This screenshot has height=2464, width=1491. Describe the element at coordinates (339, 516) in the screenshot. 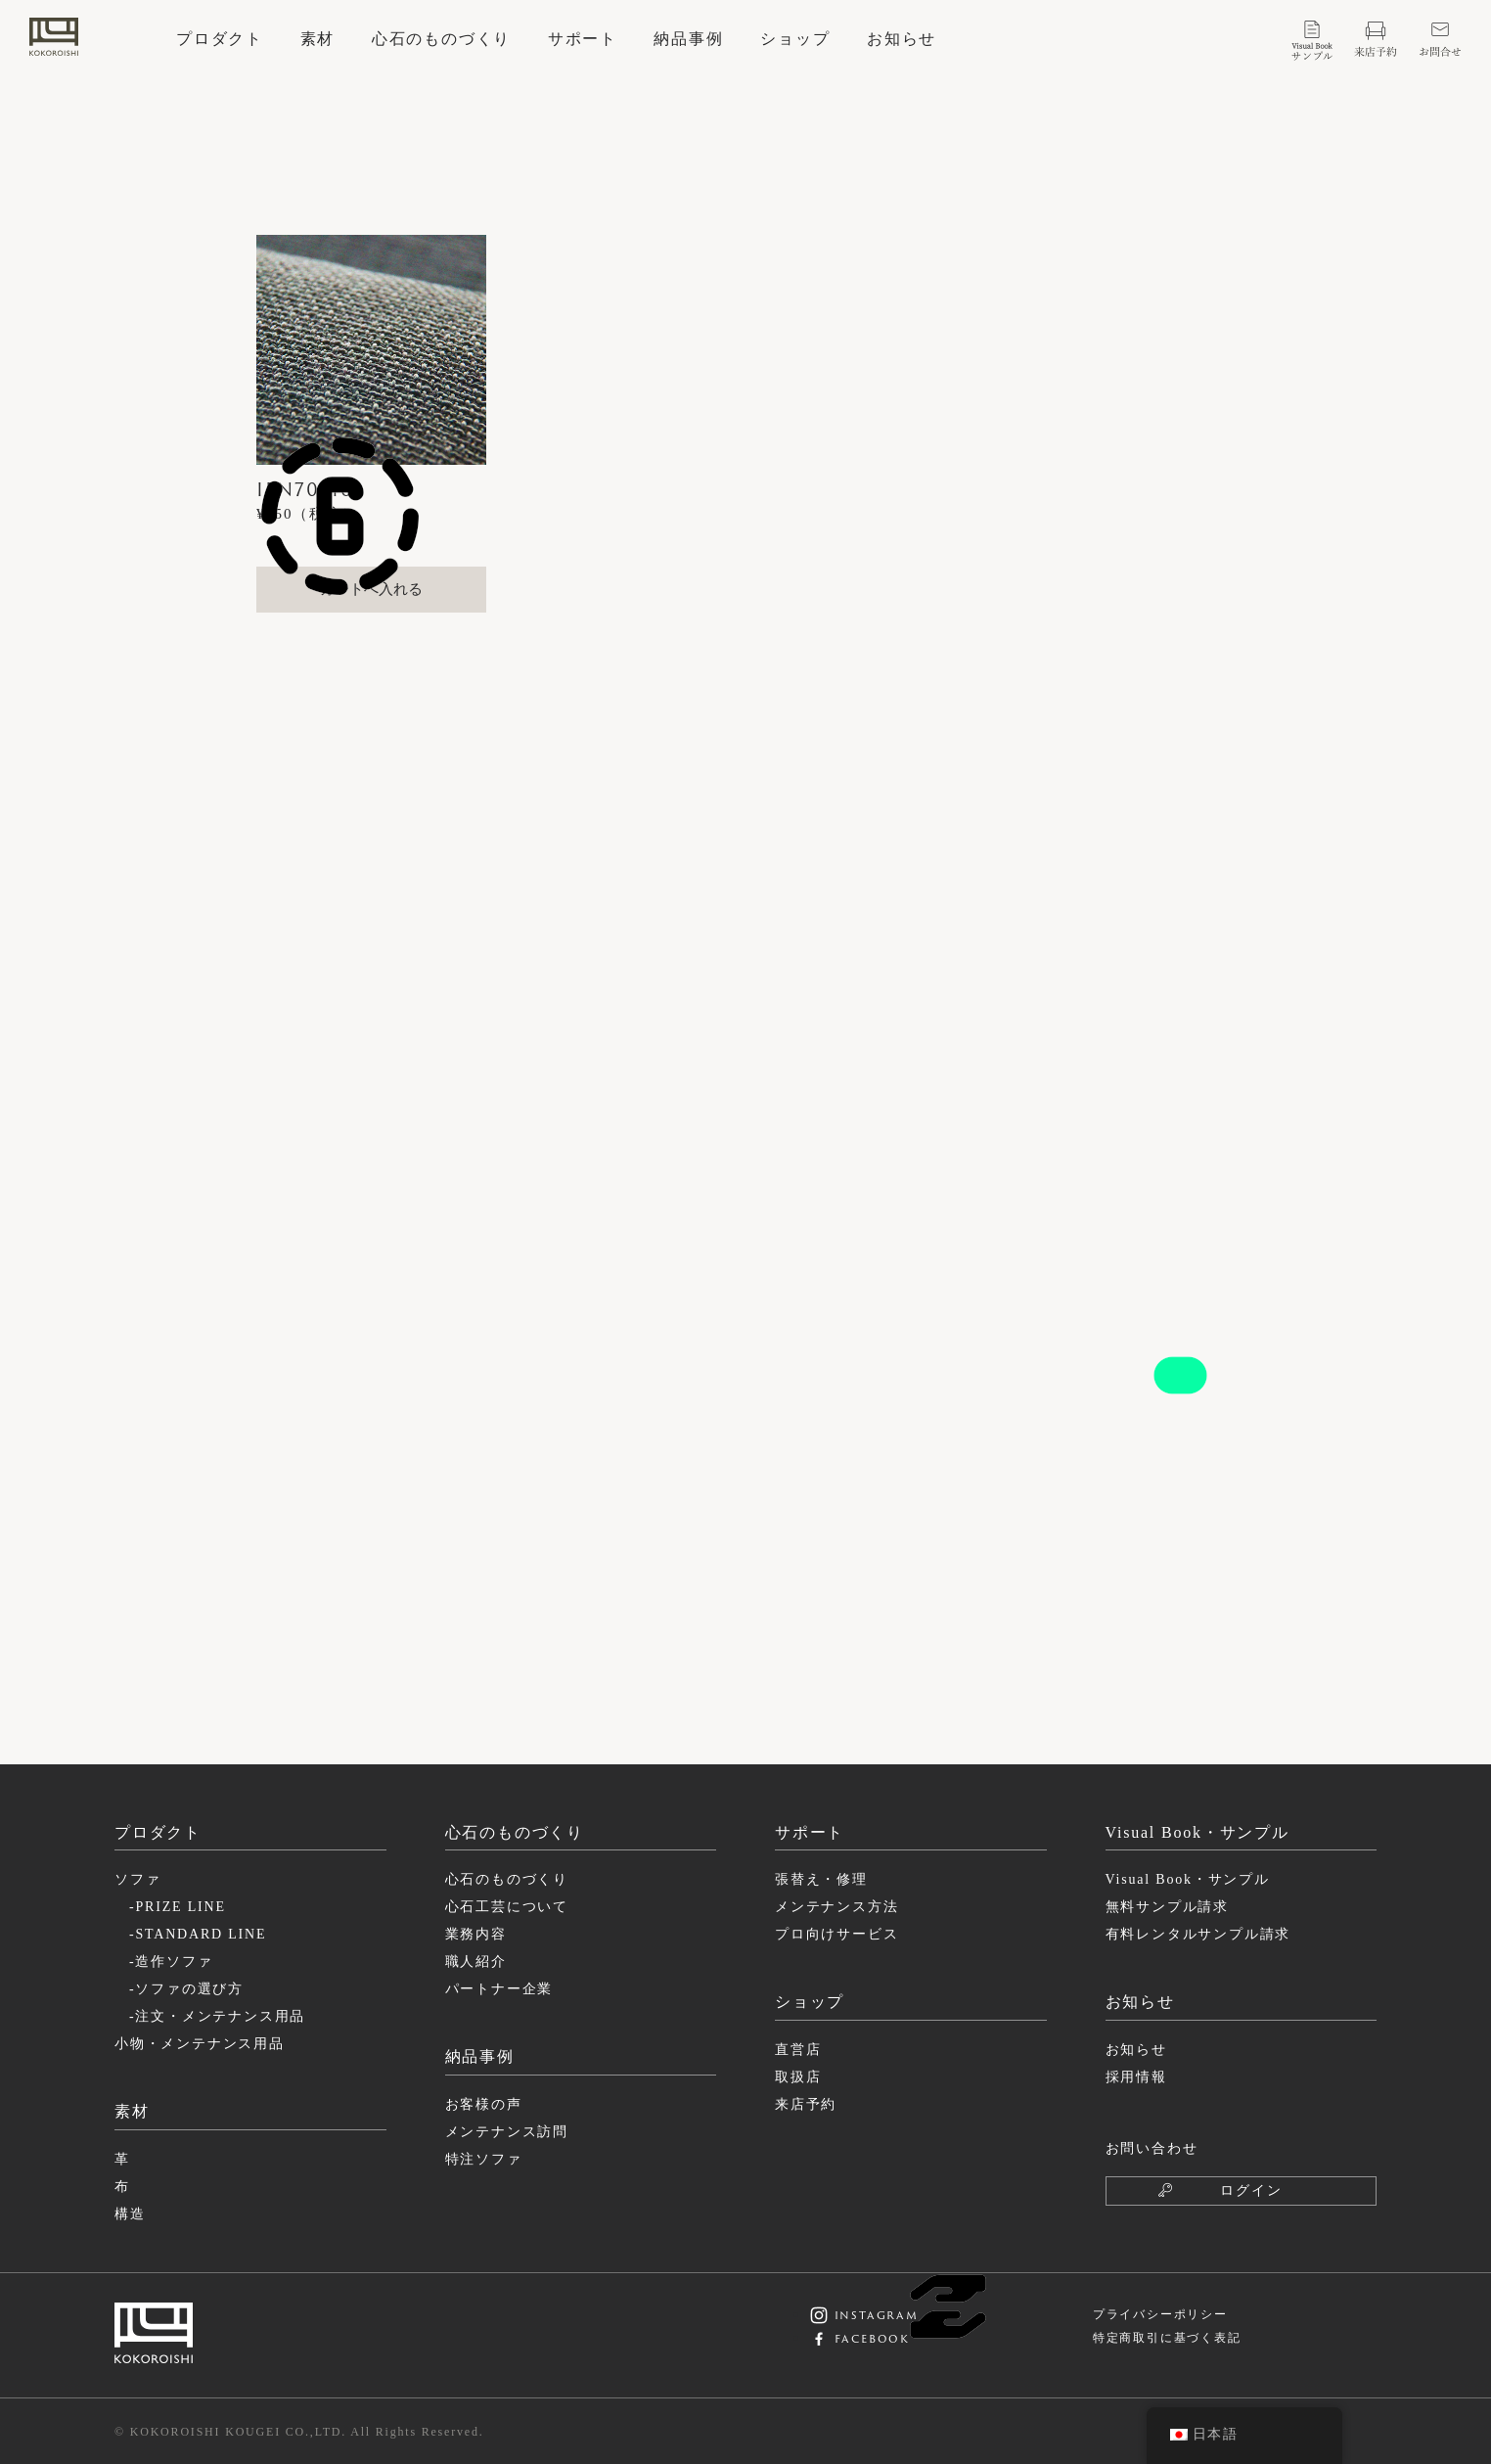

I see `step 6 of a multi-step process` at that location.